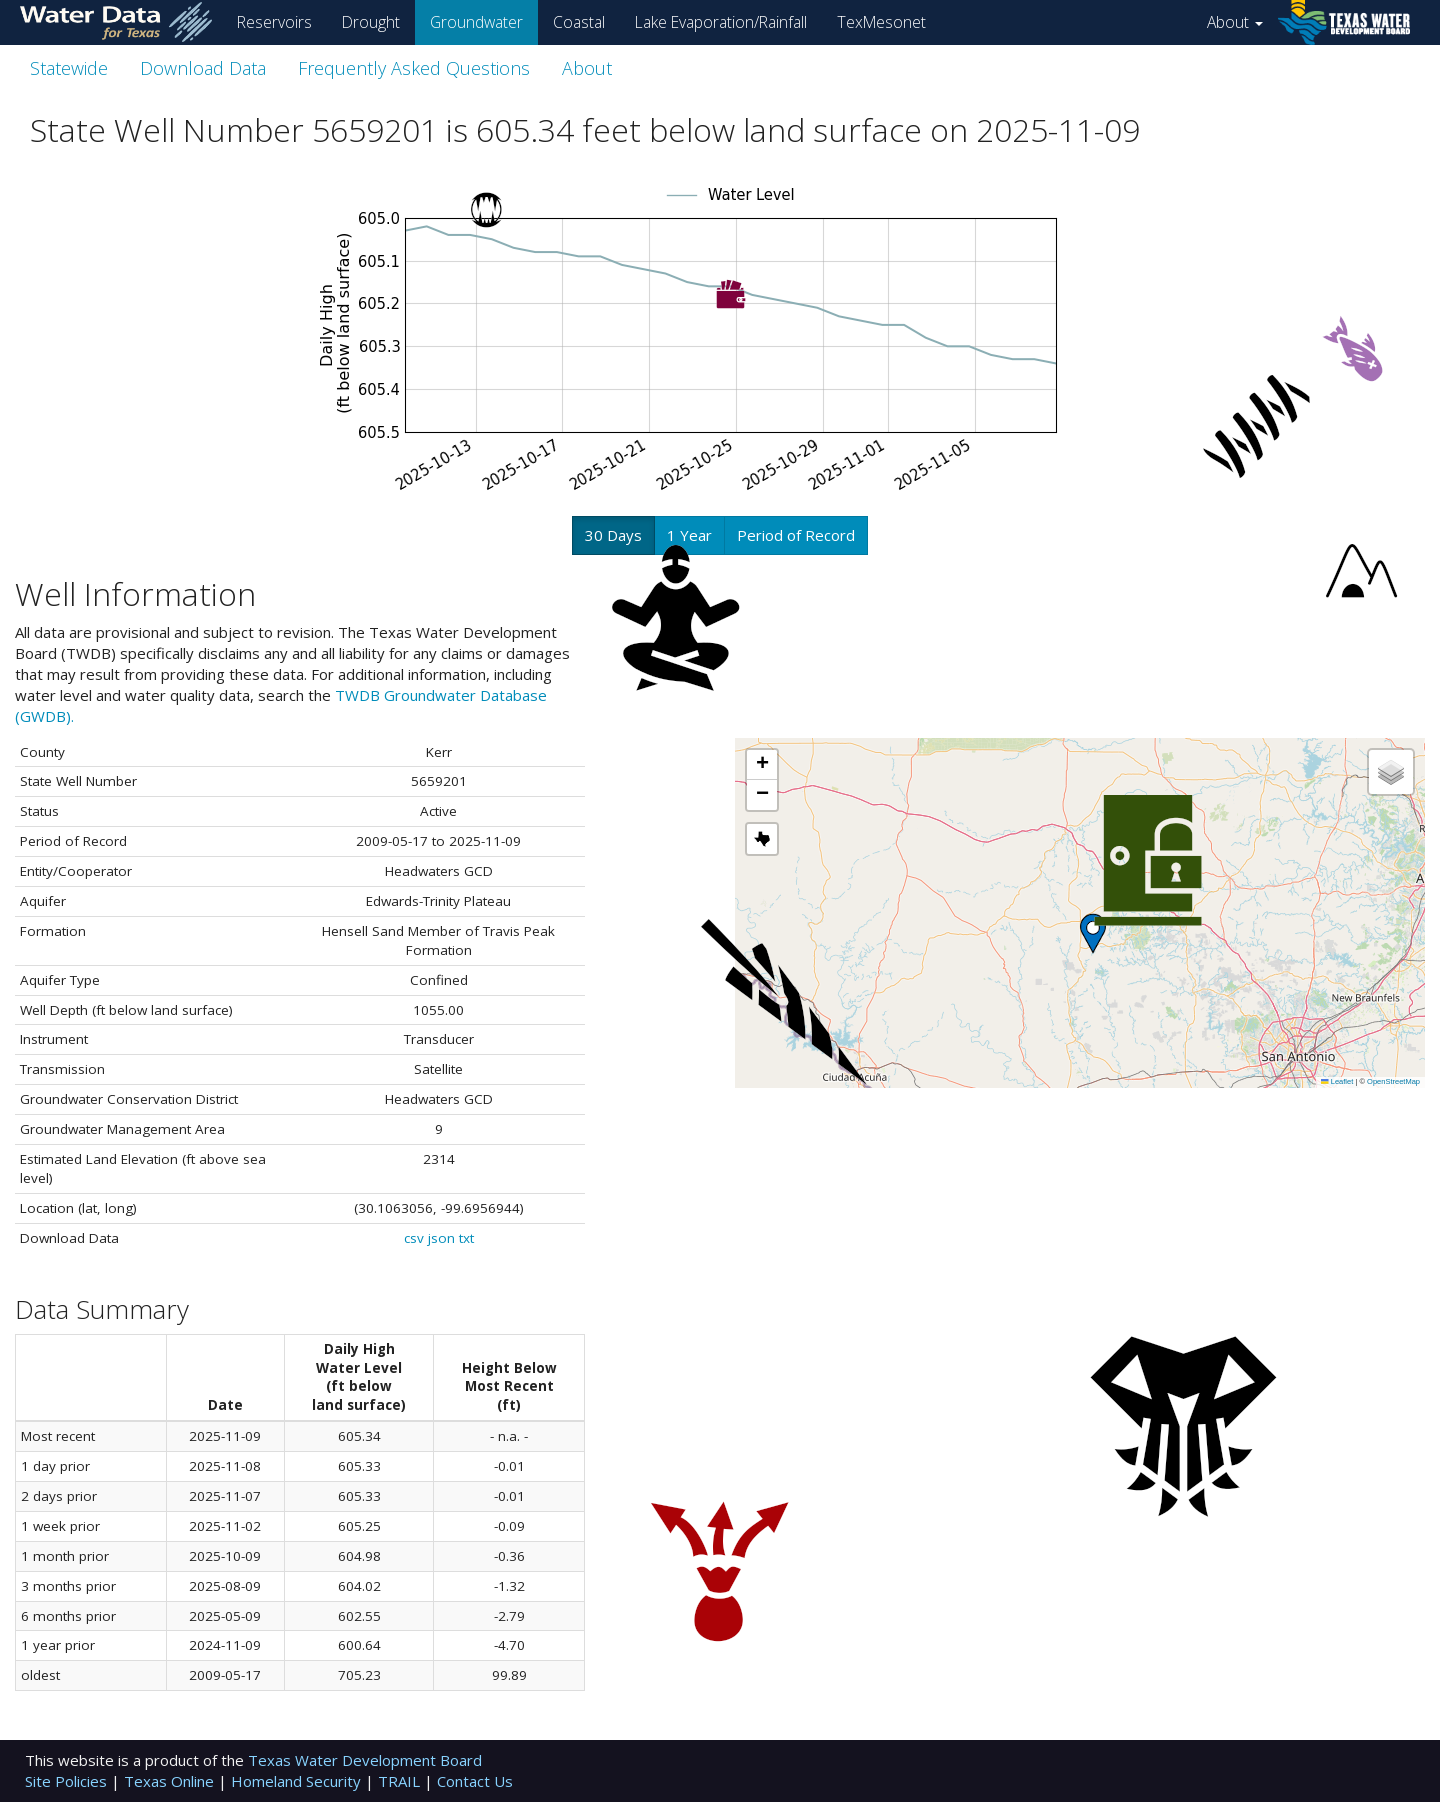 This screenshot has height=1802, width=1440. What do you see at coordinates (1256, 426) in the screenshot?
I see `indicates spring physics or bounce effect` at bounding box center [1256, 426].